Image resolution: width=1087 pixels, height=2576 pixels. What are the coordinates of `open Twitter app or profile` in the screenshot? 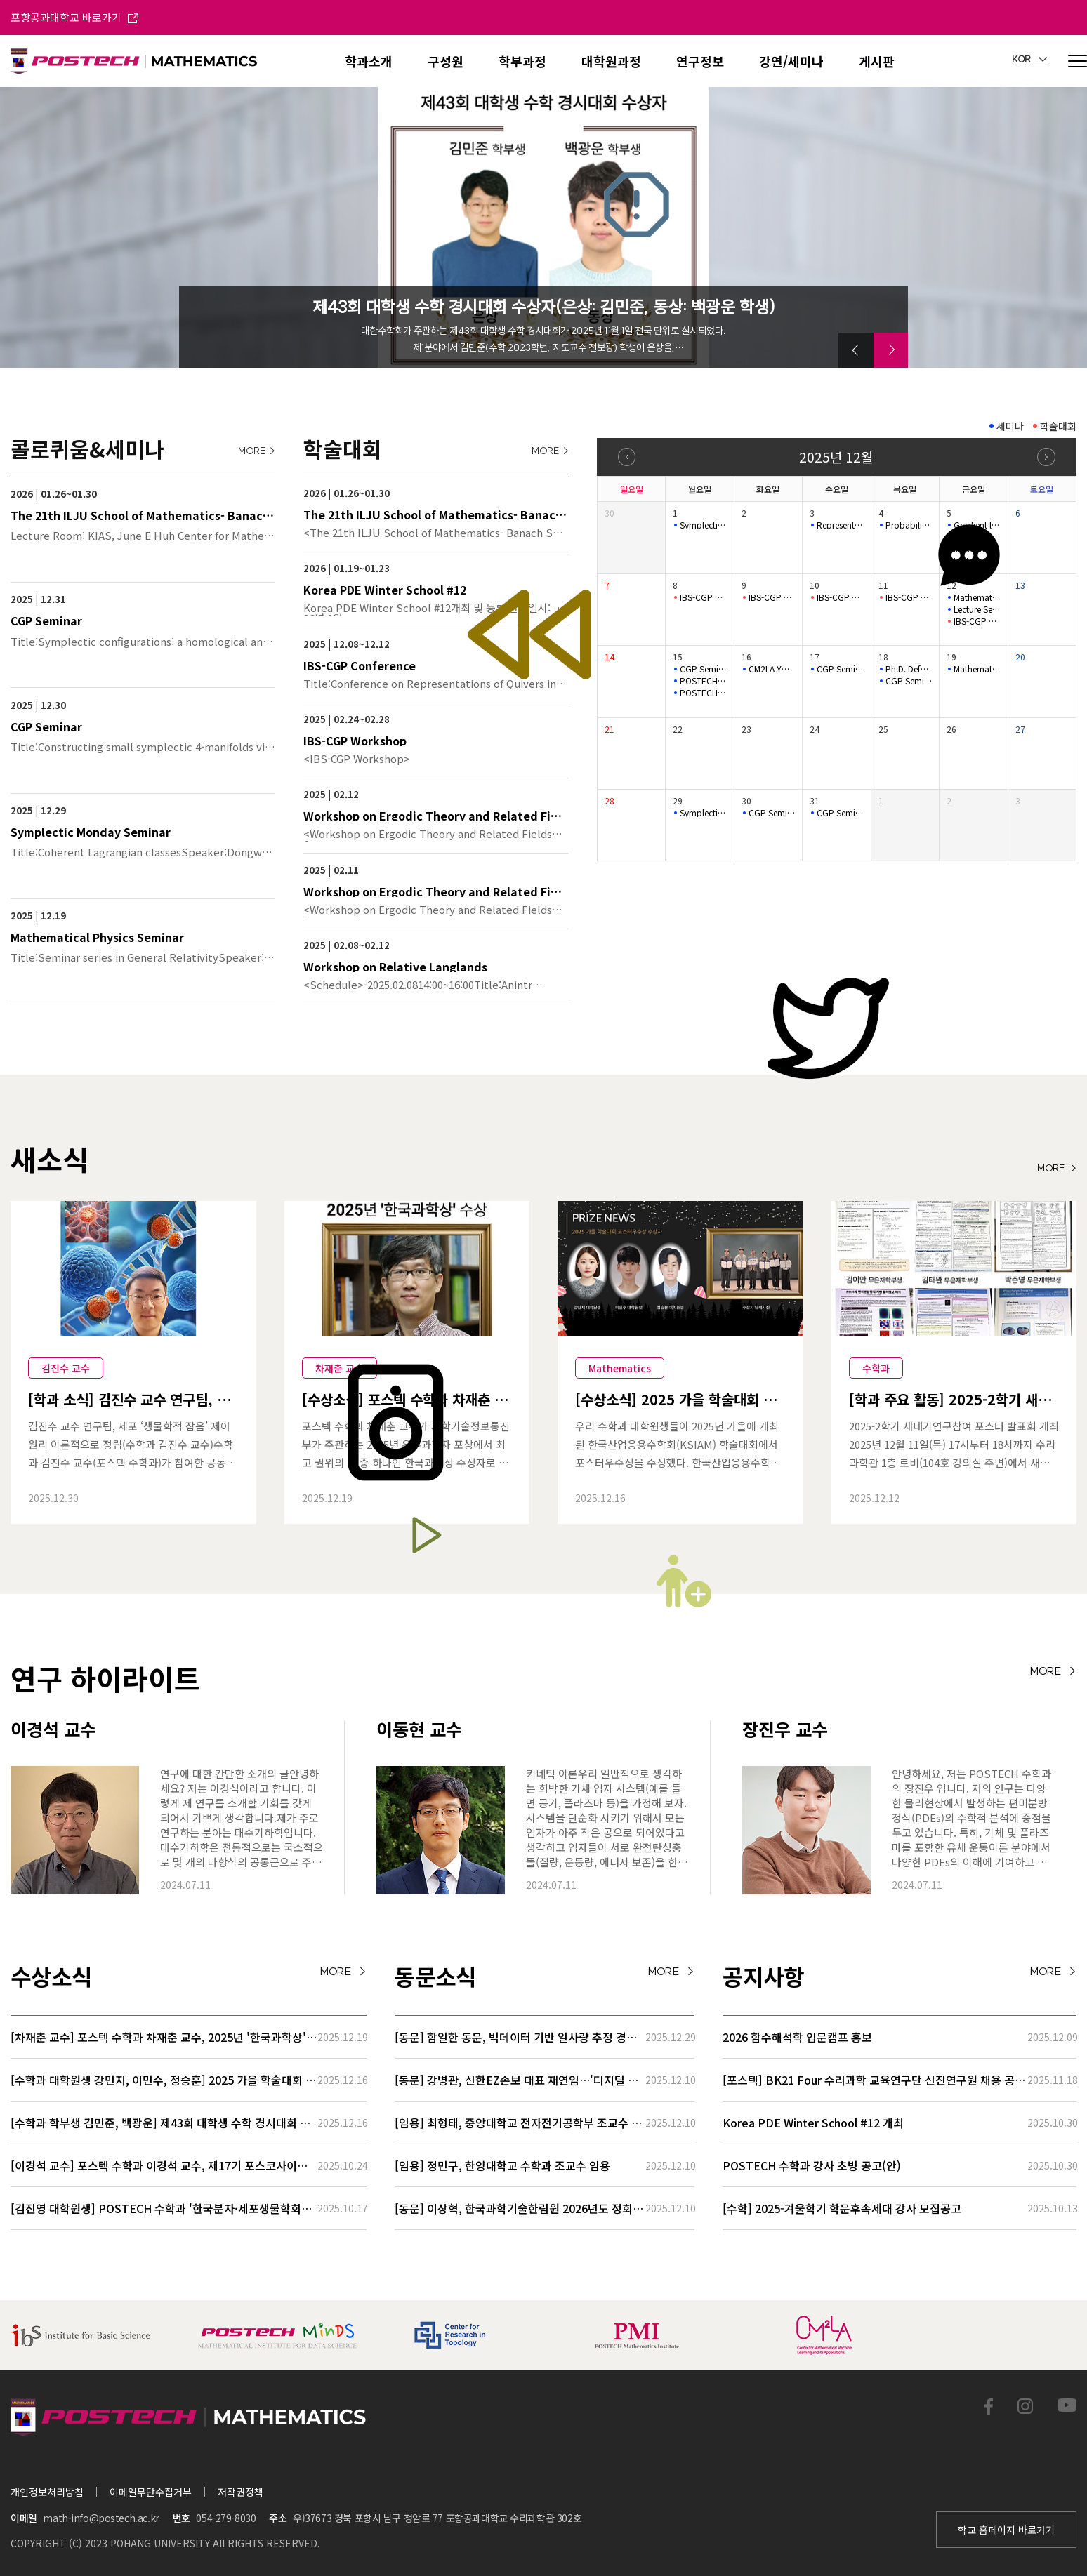 It's located at (828, 1028).